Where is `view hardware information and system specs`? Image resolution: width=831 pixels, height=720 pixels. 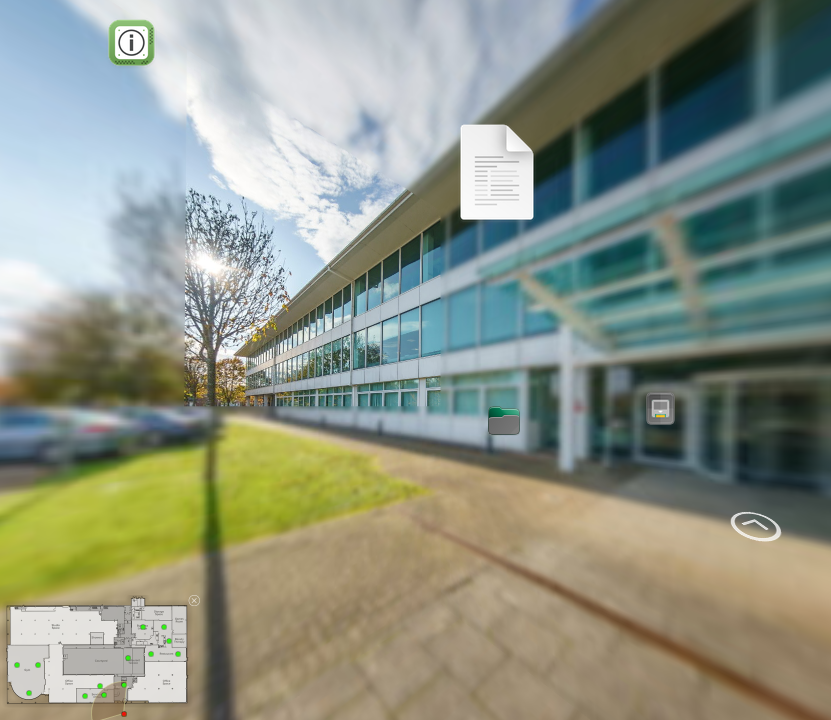
view hardware information and system specs is located at coordinates (131, 43).